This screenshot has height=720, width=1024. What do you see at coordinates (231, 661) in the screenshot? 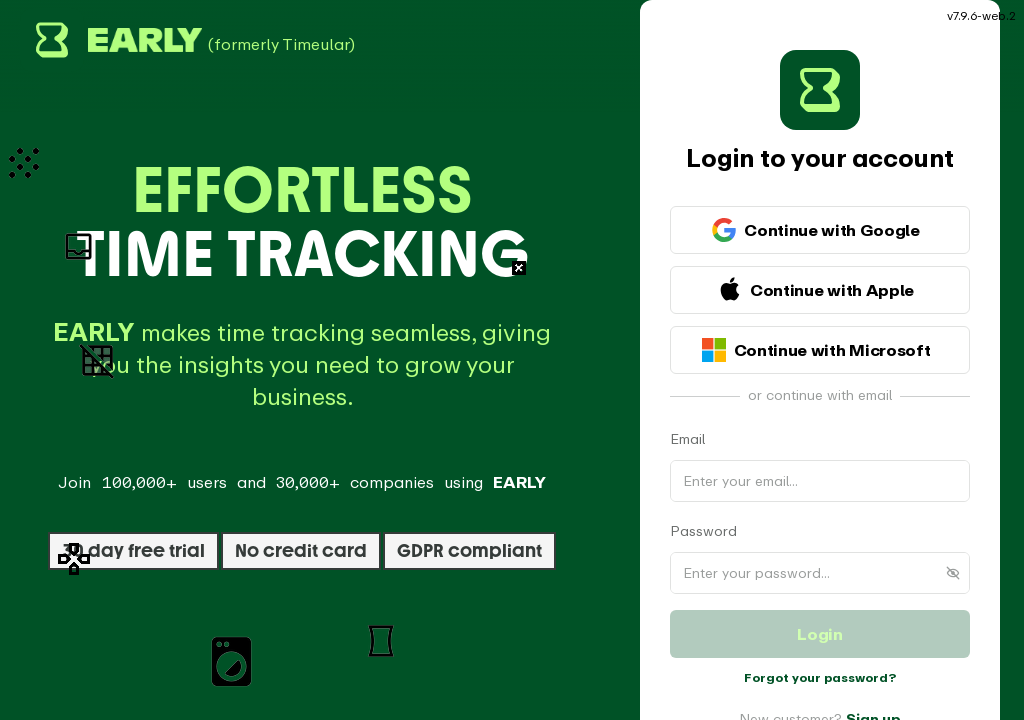
I see `find nearby laundromats or laundry services` at bounding box center [231, 661].